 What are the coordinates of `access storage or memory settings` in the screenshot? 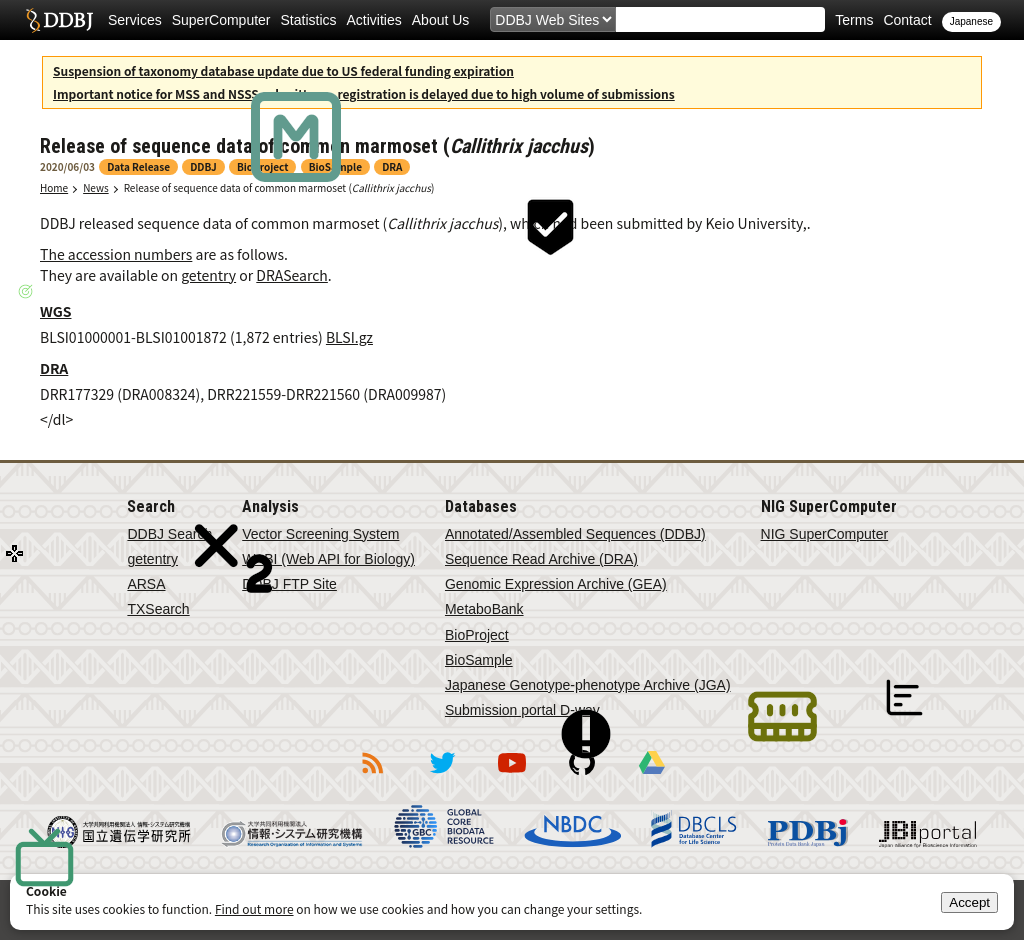 It's located at (782, 716).